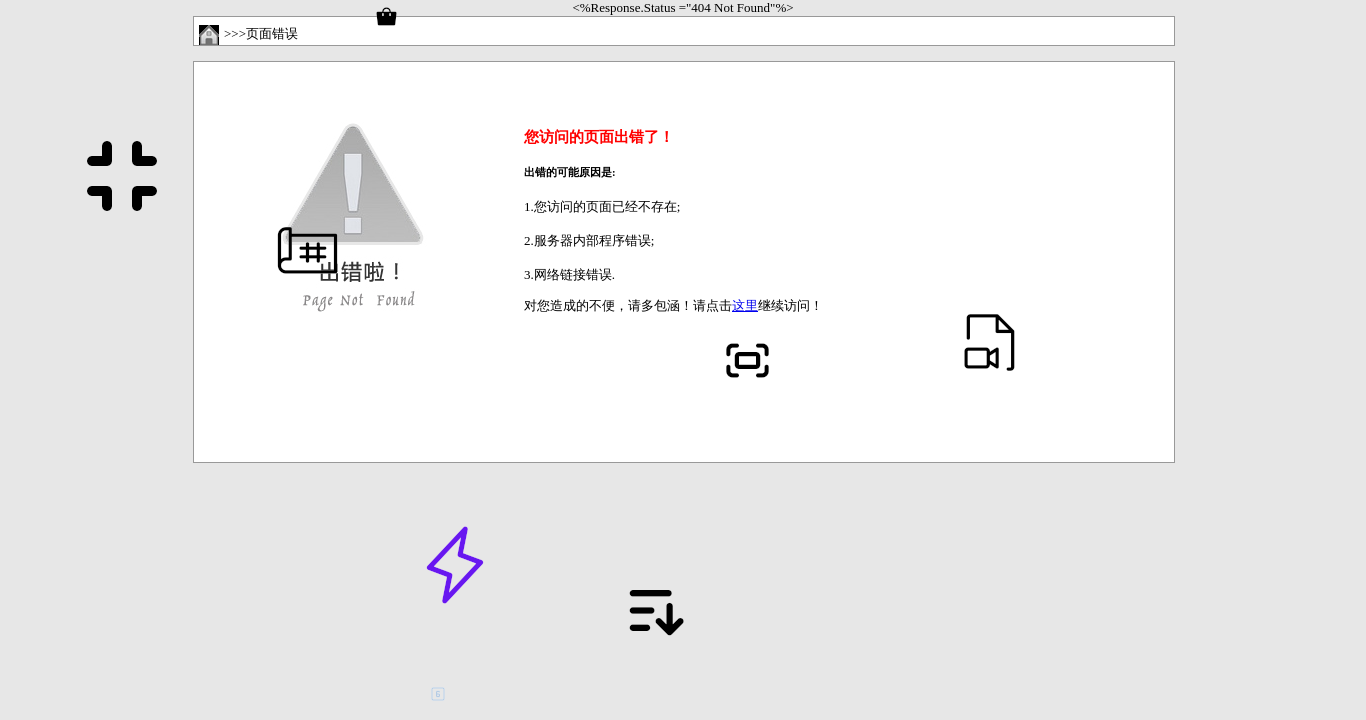 This screenshot has width=1366, height=720. What do you see at coordinates (386, 17) in the screenshot?
I see `view your shopping bag` at bounding box center [386, 17].